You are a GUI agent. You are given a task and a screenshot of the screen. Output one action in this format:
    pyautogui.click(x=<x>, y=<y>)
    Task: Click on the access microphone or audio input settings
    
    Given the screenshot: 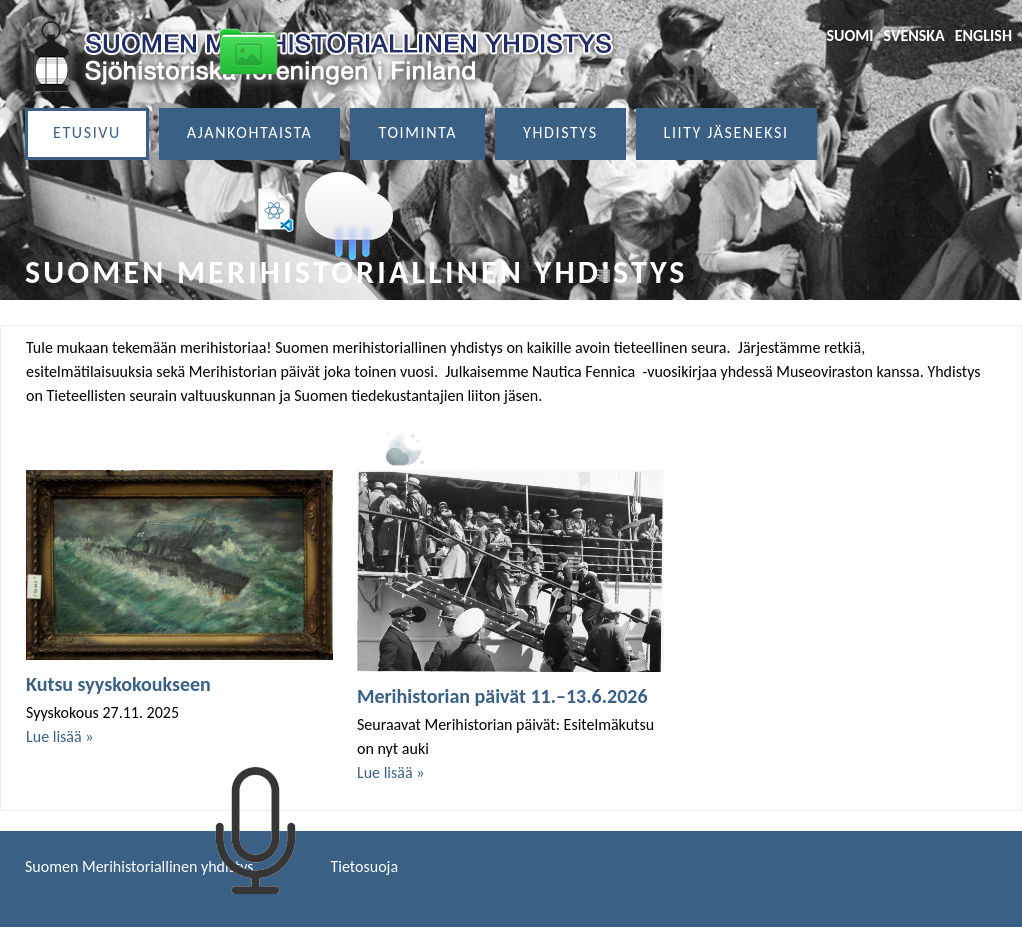 What is the action you would take?
    pyautogui.click(x=255, y=830)
    